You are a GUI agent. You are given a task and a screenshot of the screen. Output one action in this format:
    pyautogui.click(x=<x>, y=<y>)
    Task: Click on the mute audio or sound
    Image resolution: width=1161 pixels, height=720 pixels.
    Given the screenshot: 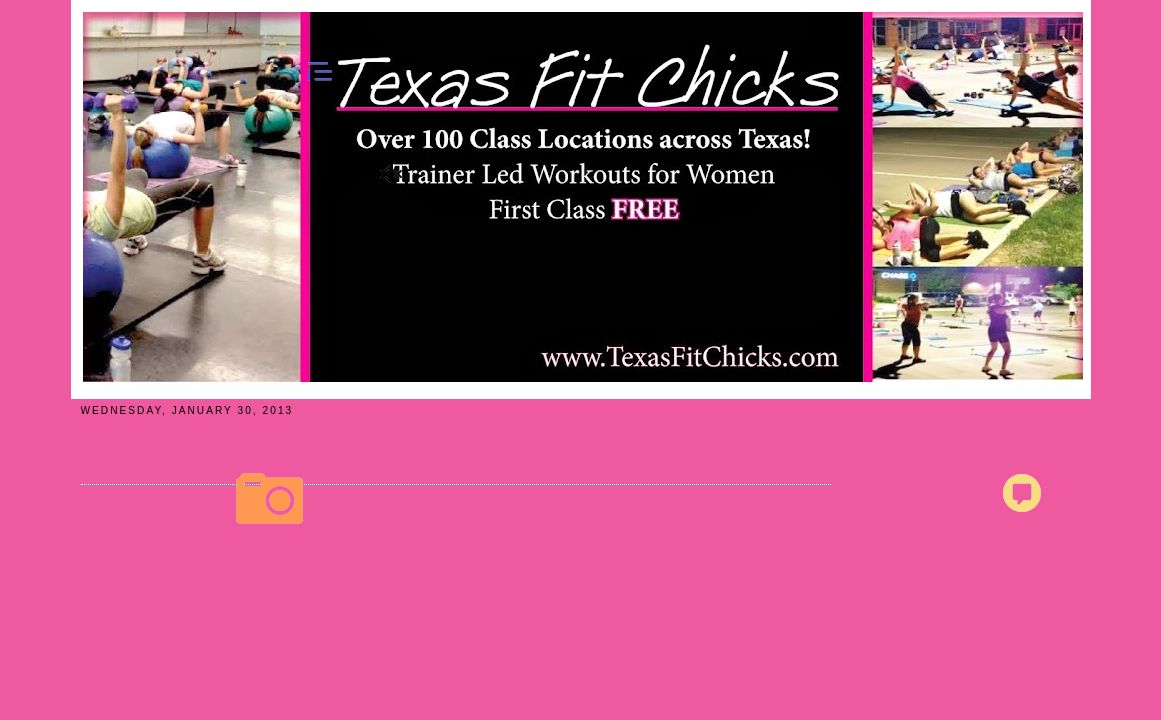 What is the action you would take?
    pyautogui.click(x=391, y=174)
    